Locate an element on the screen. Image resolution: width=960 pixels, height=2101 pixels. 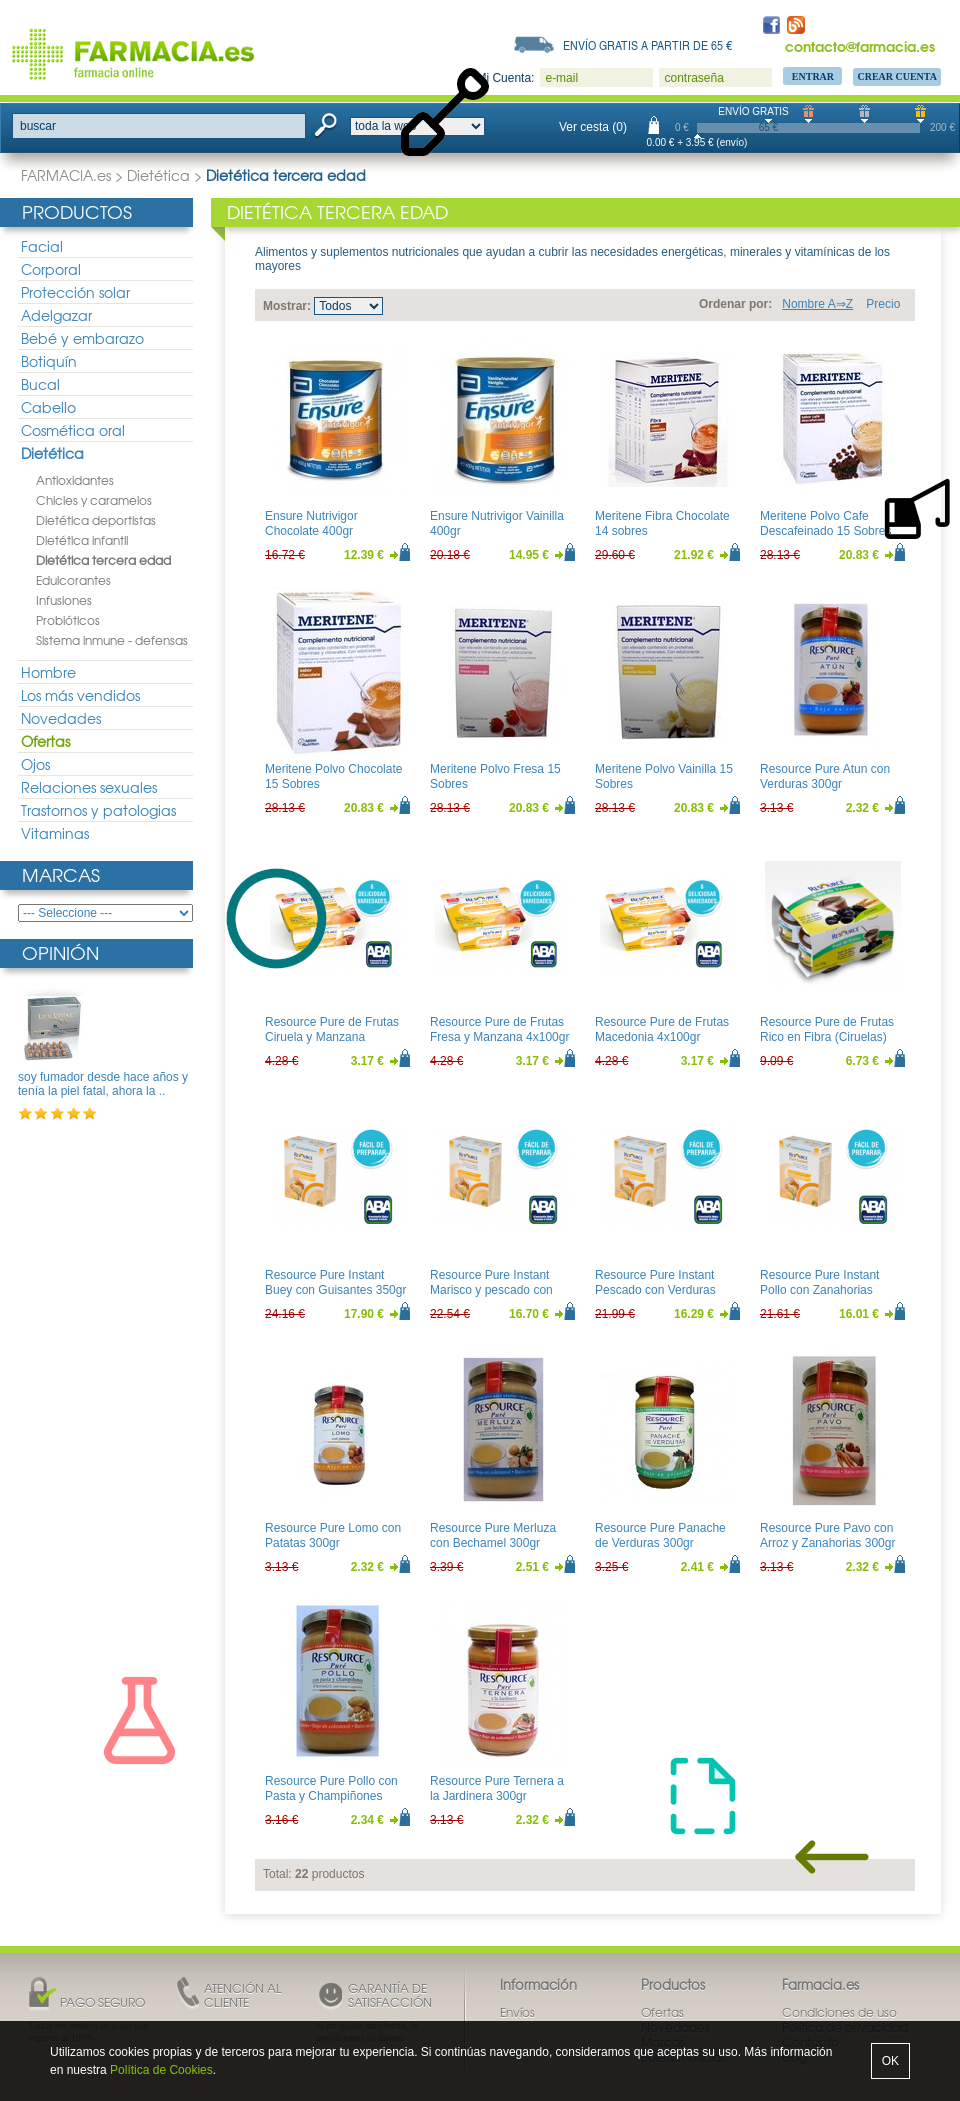
unselected radio button or checkbox option is located at coordinates (276, 918).